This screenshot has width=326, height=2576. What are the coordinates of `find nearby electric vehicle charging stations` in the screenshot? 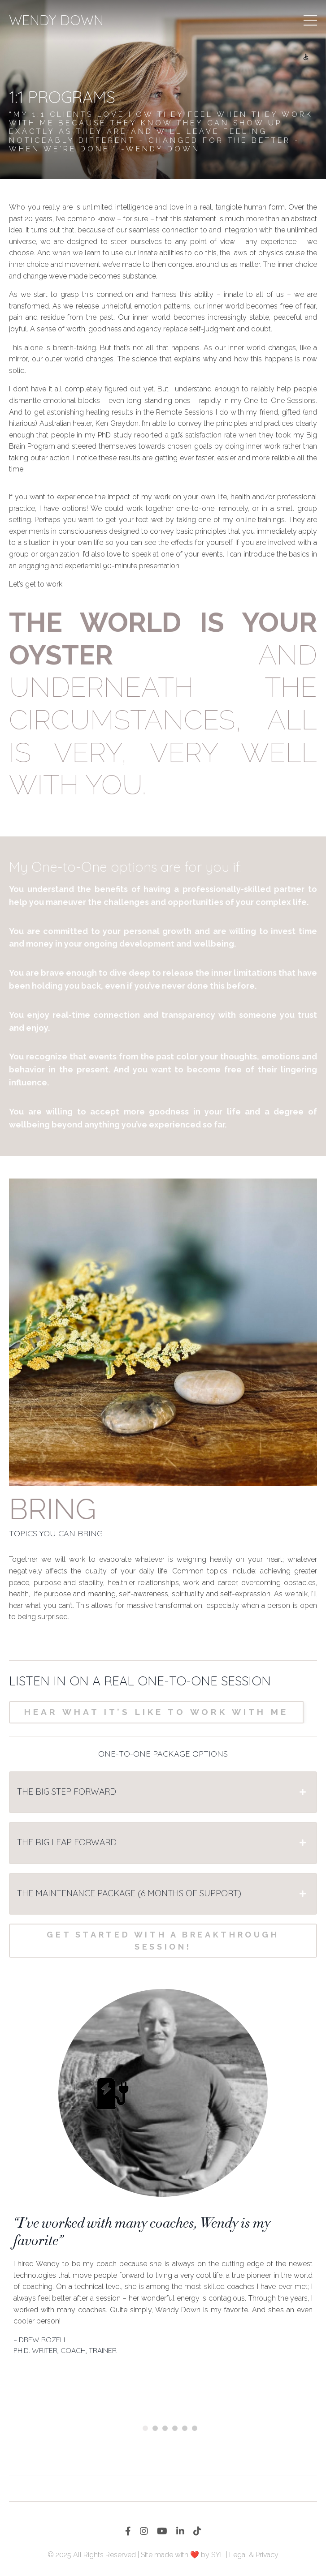 It's located at (111, 2093).